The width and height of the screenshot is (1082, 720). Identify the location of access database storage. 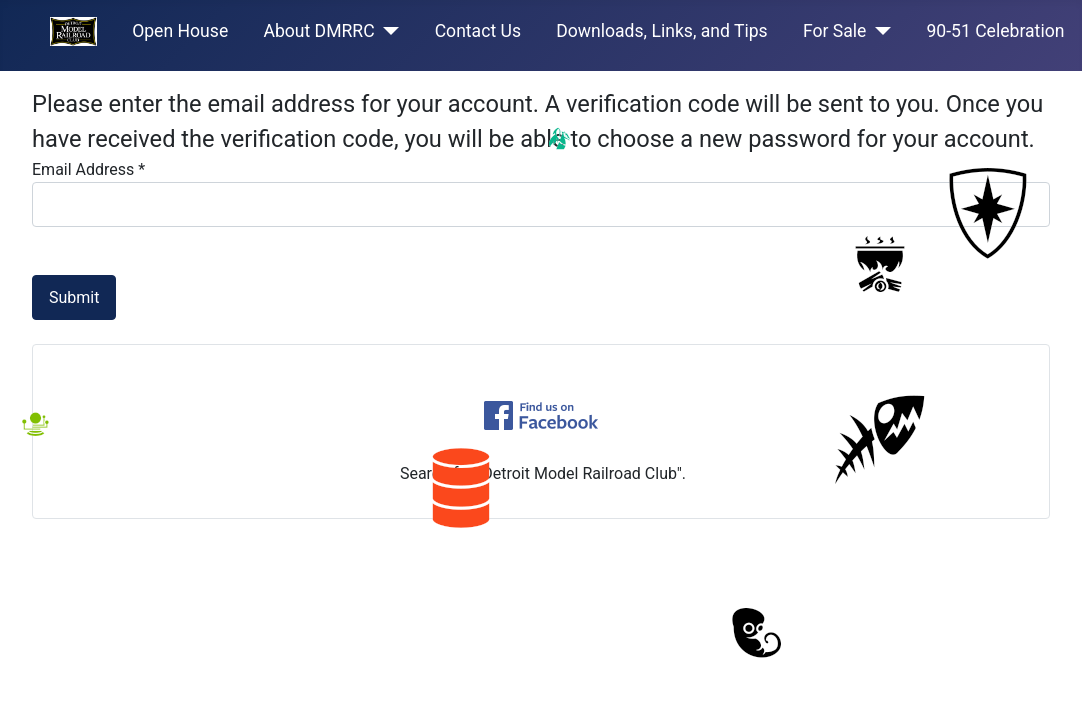
(461, 488).